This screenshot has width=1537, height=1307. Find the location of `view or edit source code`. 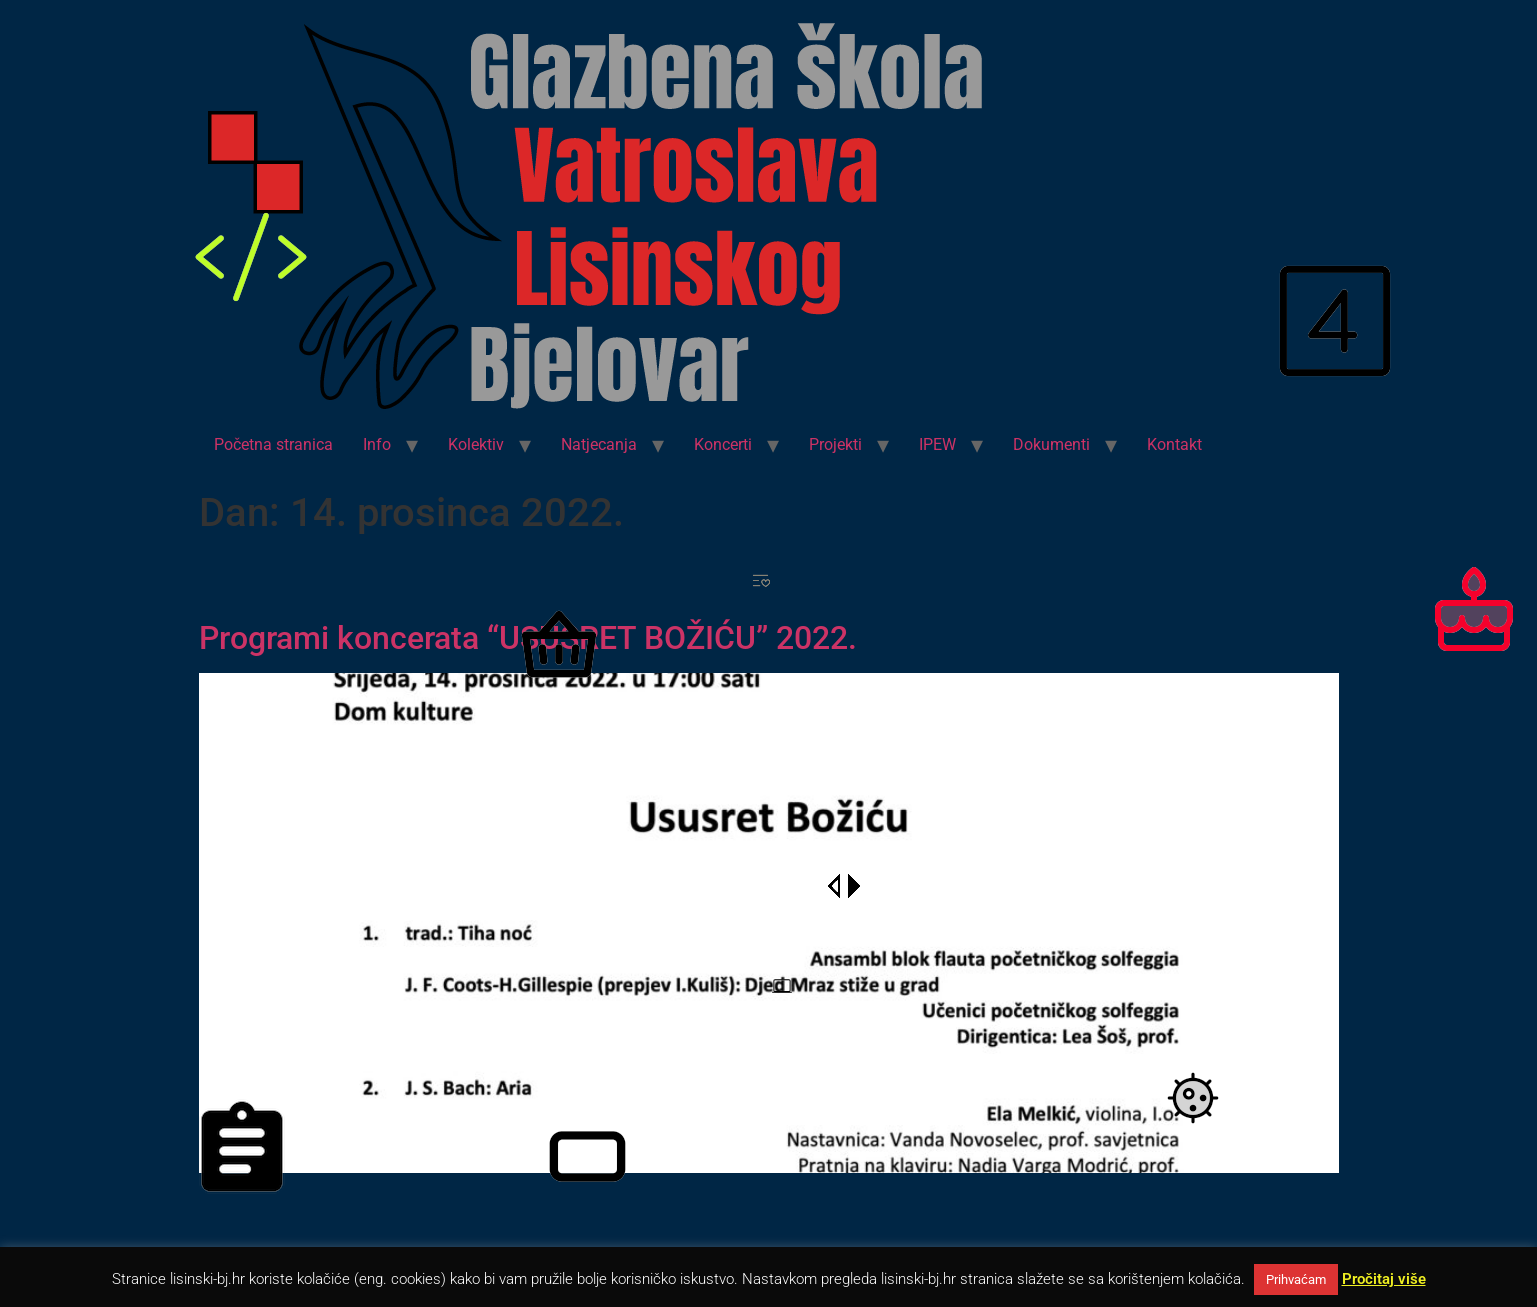

view or edit source code is located at coordinates (251, 257).